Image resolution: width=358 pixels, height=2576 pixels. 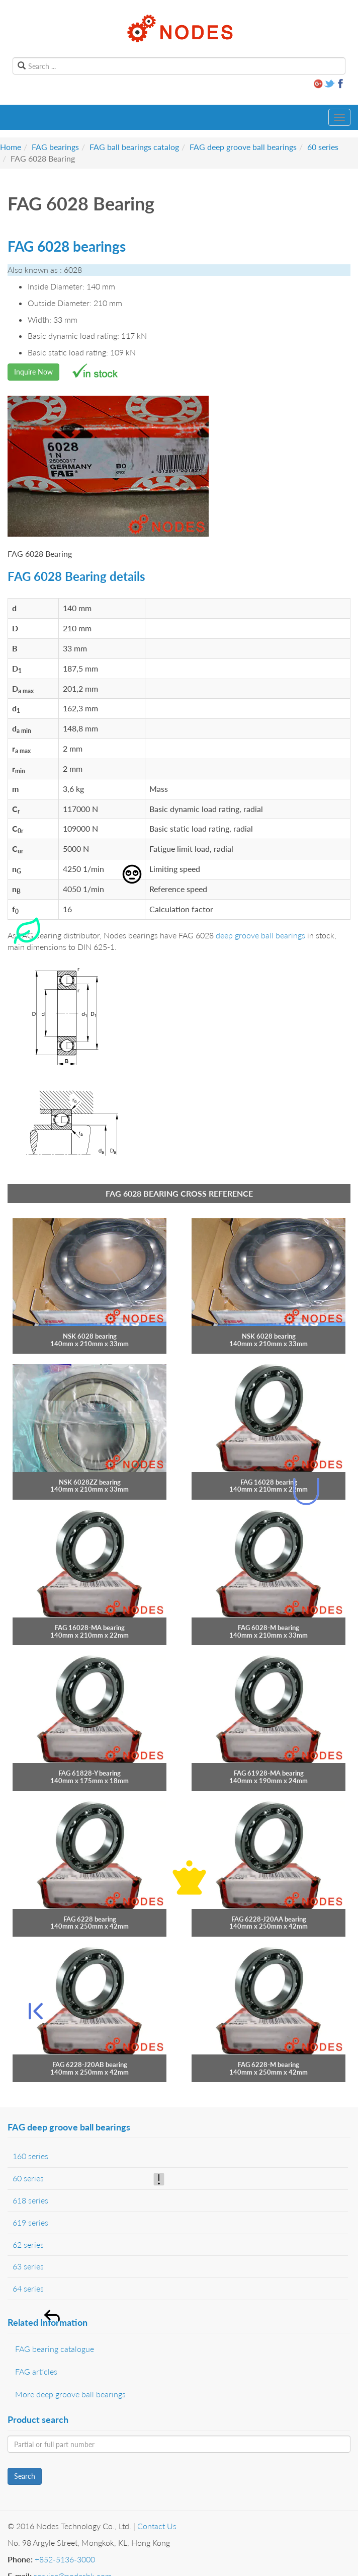 I want to click on reply to a message or email, so click(x=52, y=2315).